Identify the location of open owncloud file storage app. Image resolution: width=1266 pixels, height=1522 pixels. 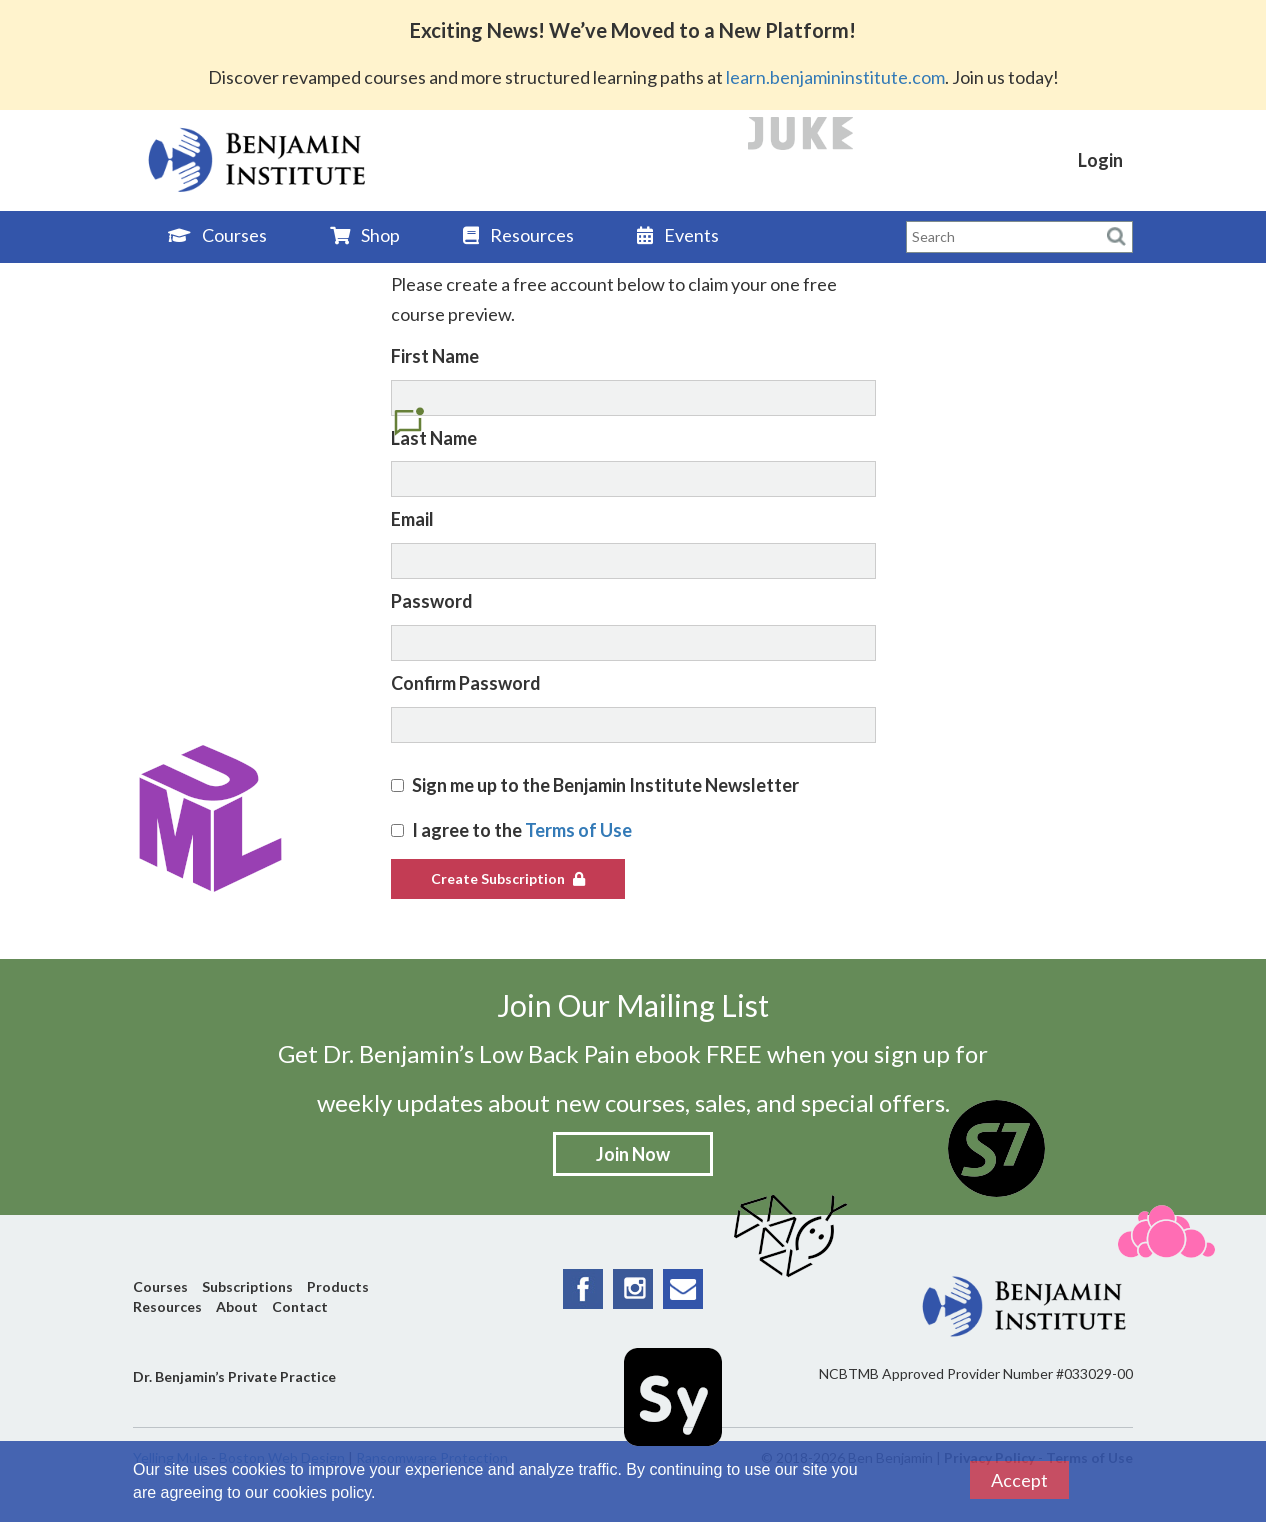
(1166, 1231).